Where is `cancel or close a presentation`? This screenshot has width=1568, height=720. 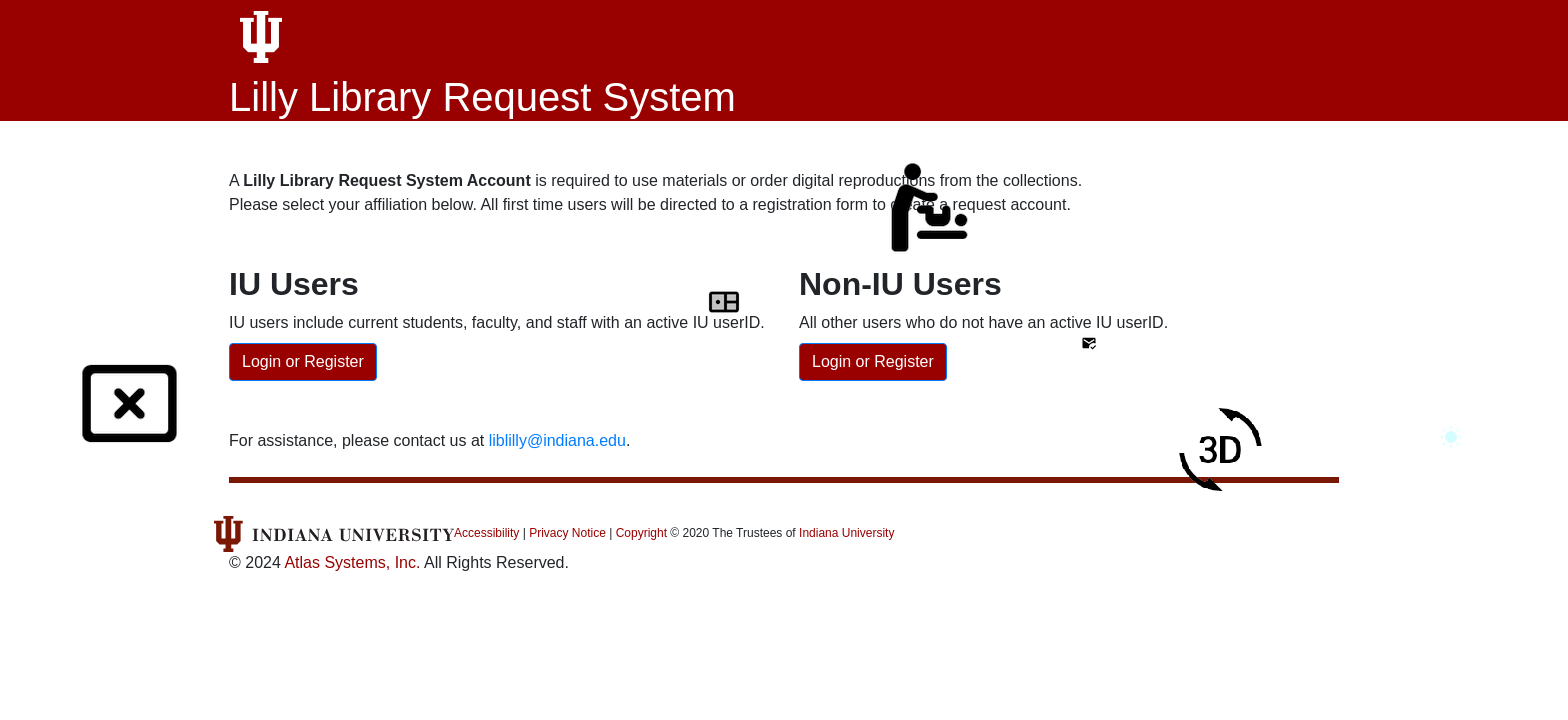
cancel or close a presentation is located at coordinates (129, 403).